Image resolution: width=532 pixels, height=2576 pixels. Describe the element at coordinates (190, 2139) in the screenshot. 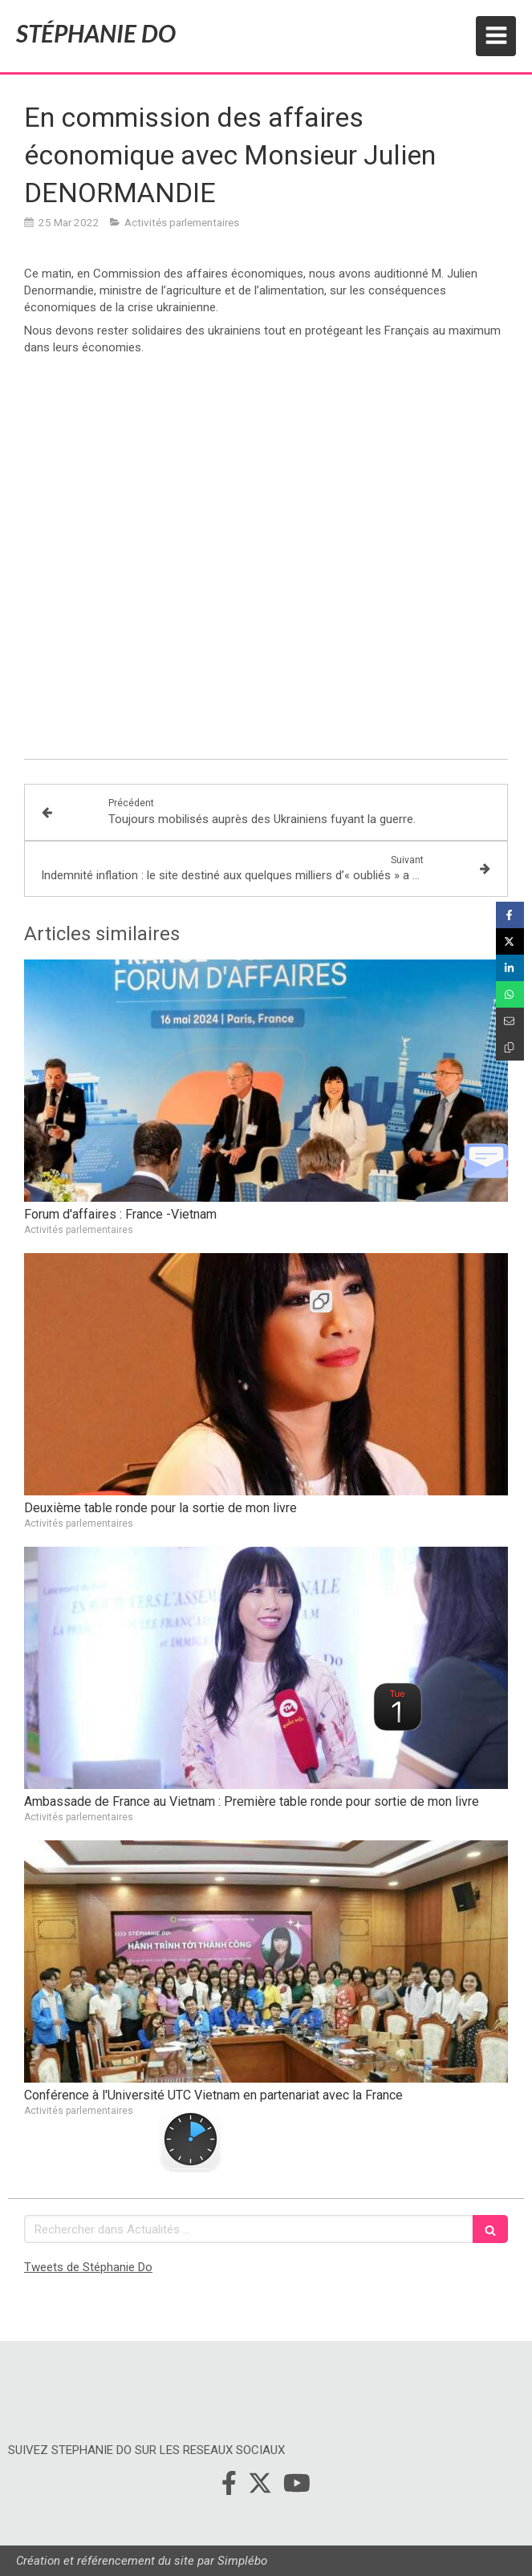

I see `open safe eyes app for screen break reminders` at that location.